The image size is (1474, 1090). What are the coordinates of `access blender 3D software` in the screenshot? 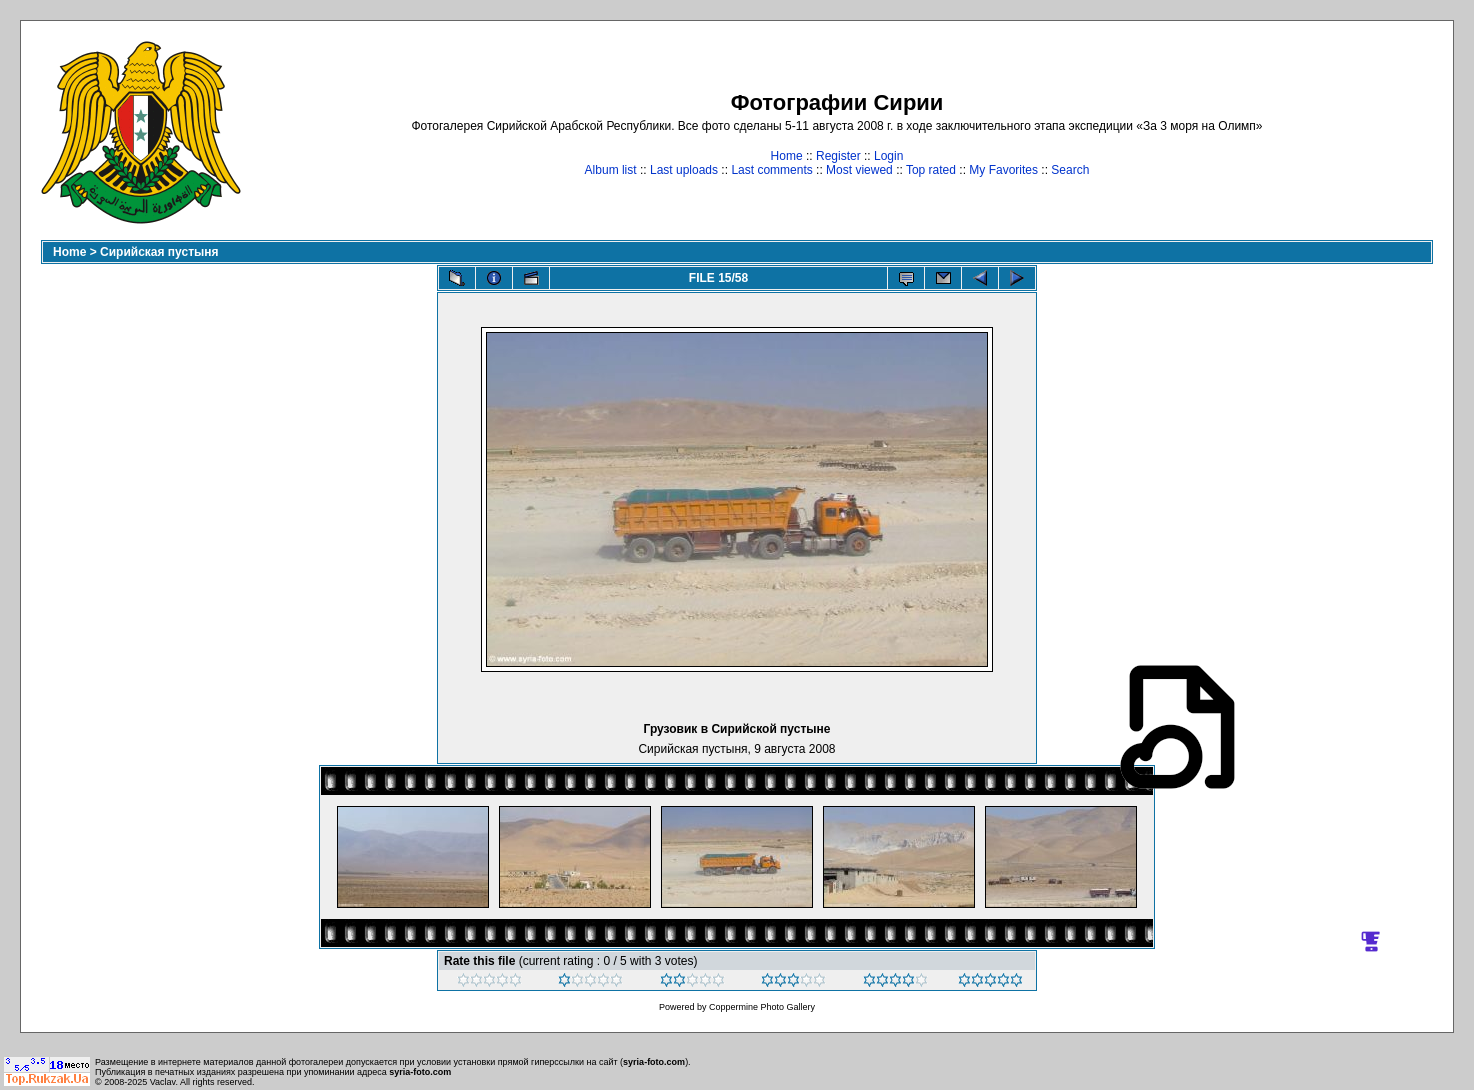 It's located at (1371, 941).